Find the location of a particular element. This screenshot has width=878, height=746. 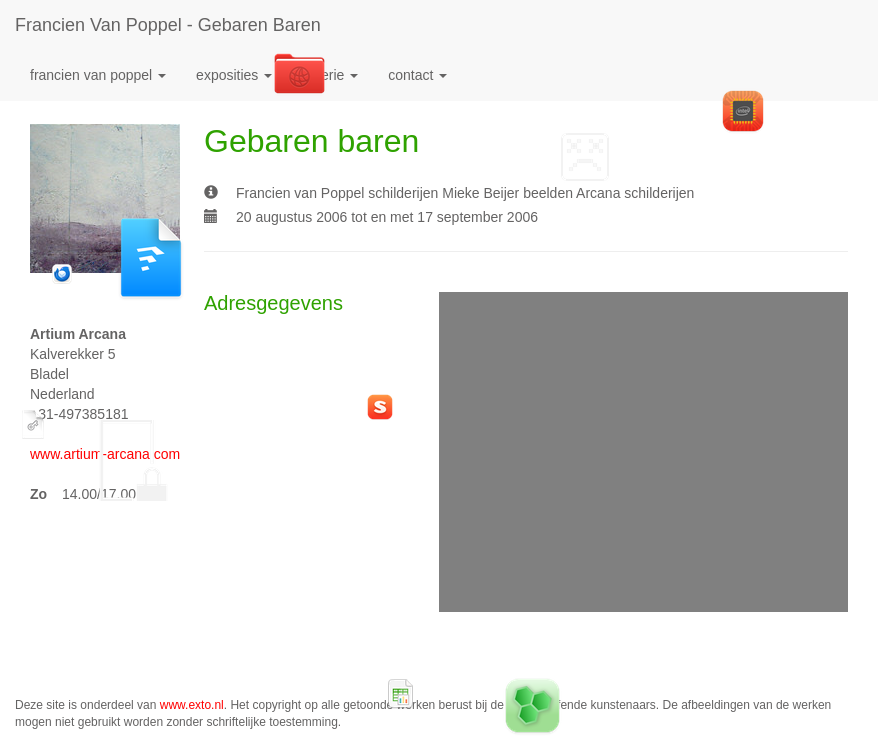

open a spreadsheet file is located at coordinates (400, 693).